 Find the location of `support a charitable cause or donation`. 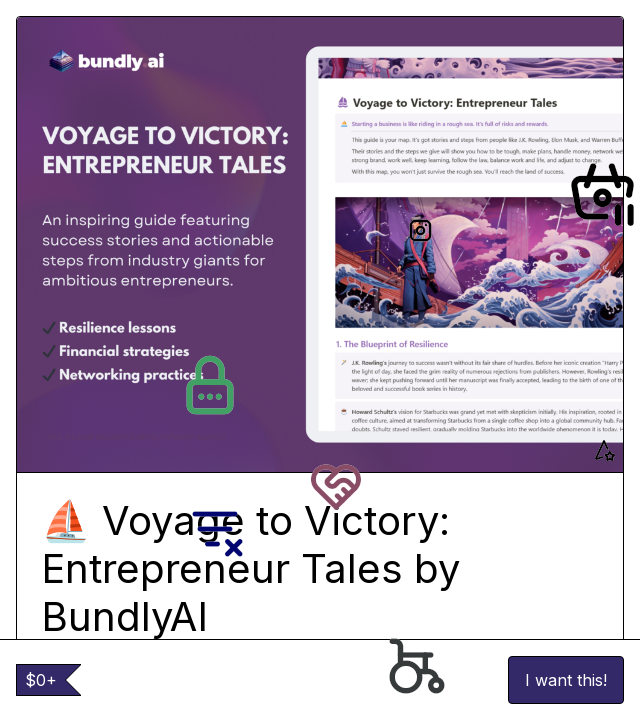

support a charitable cause or donation is located at coordinates (336, 487).